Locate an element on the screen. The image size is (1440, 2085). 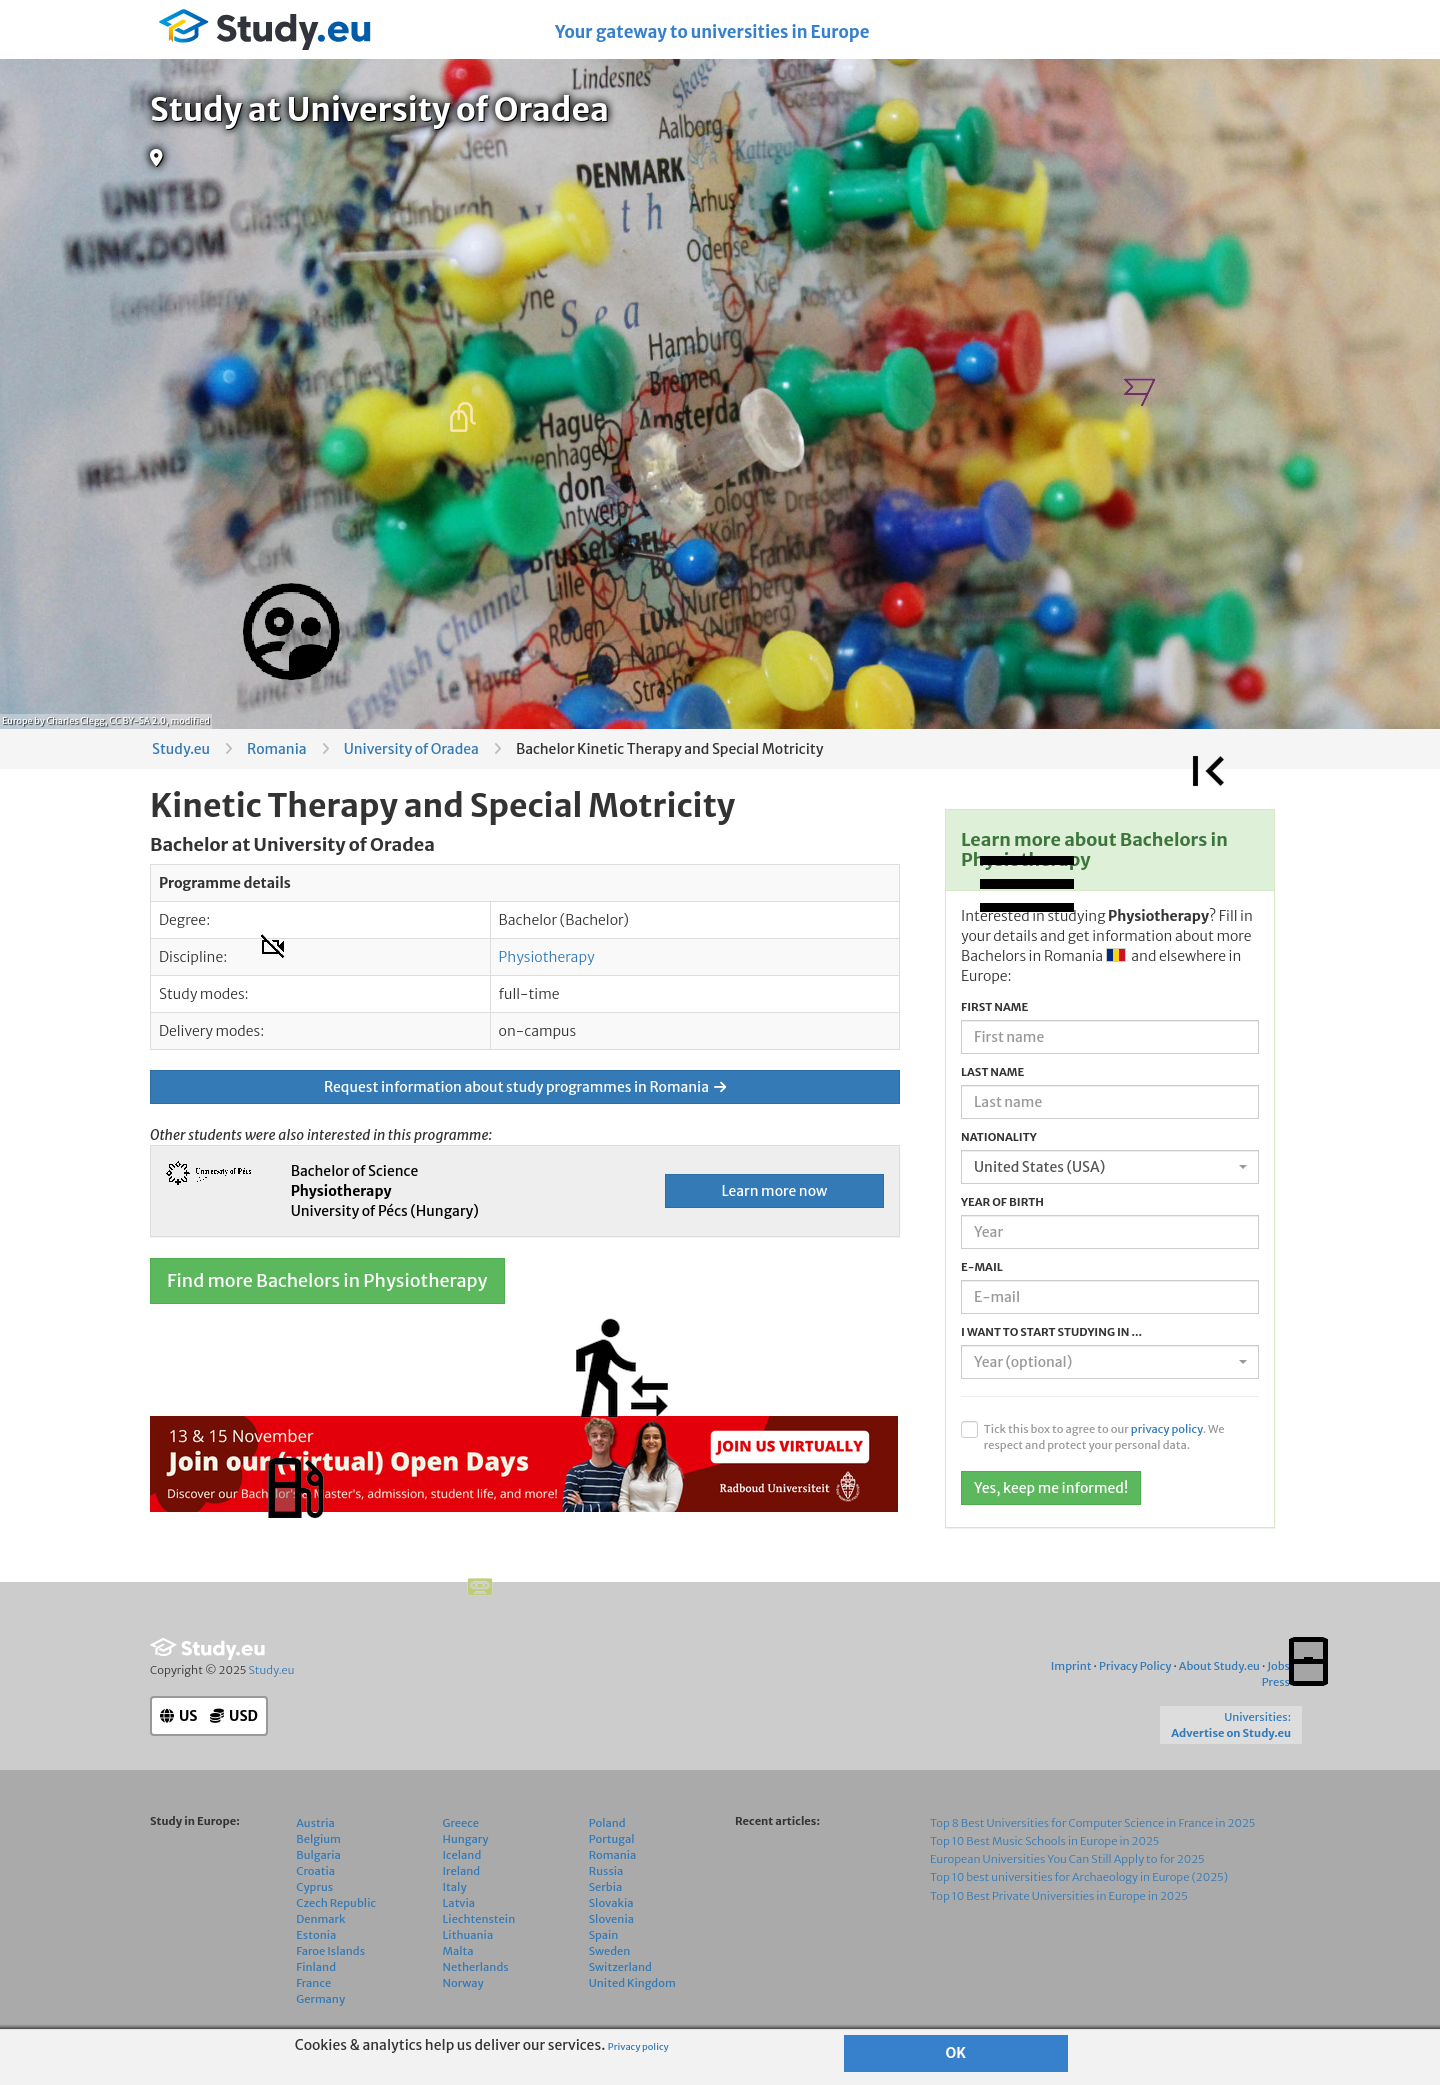
view window sensor status is located at coordinates (1308, 1661).